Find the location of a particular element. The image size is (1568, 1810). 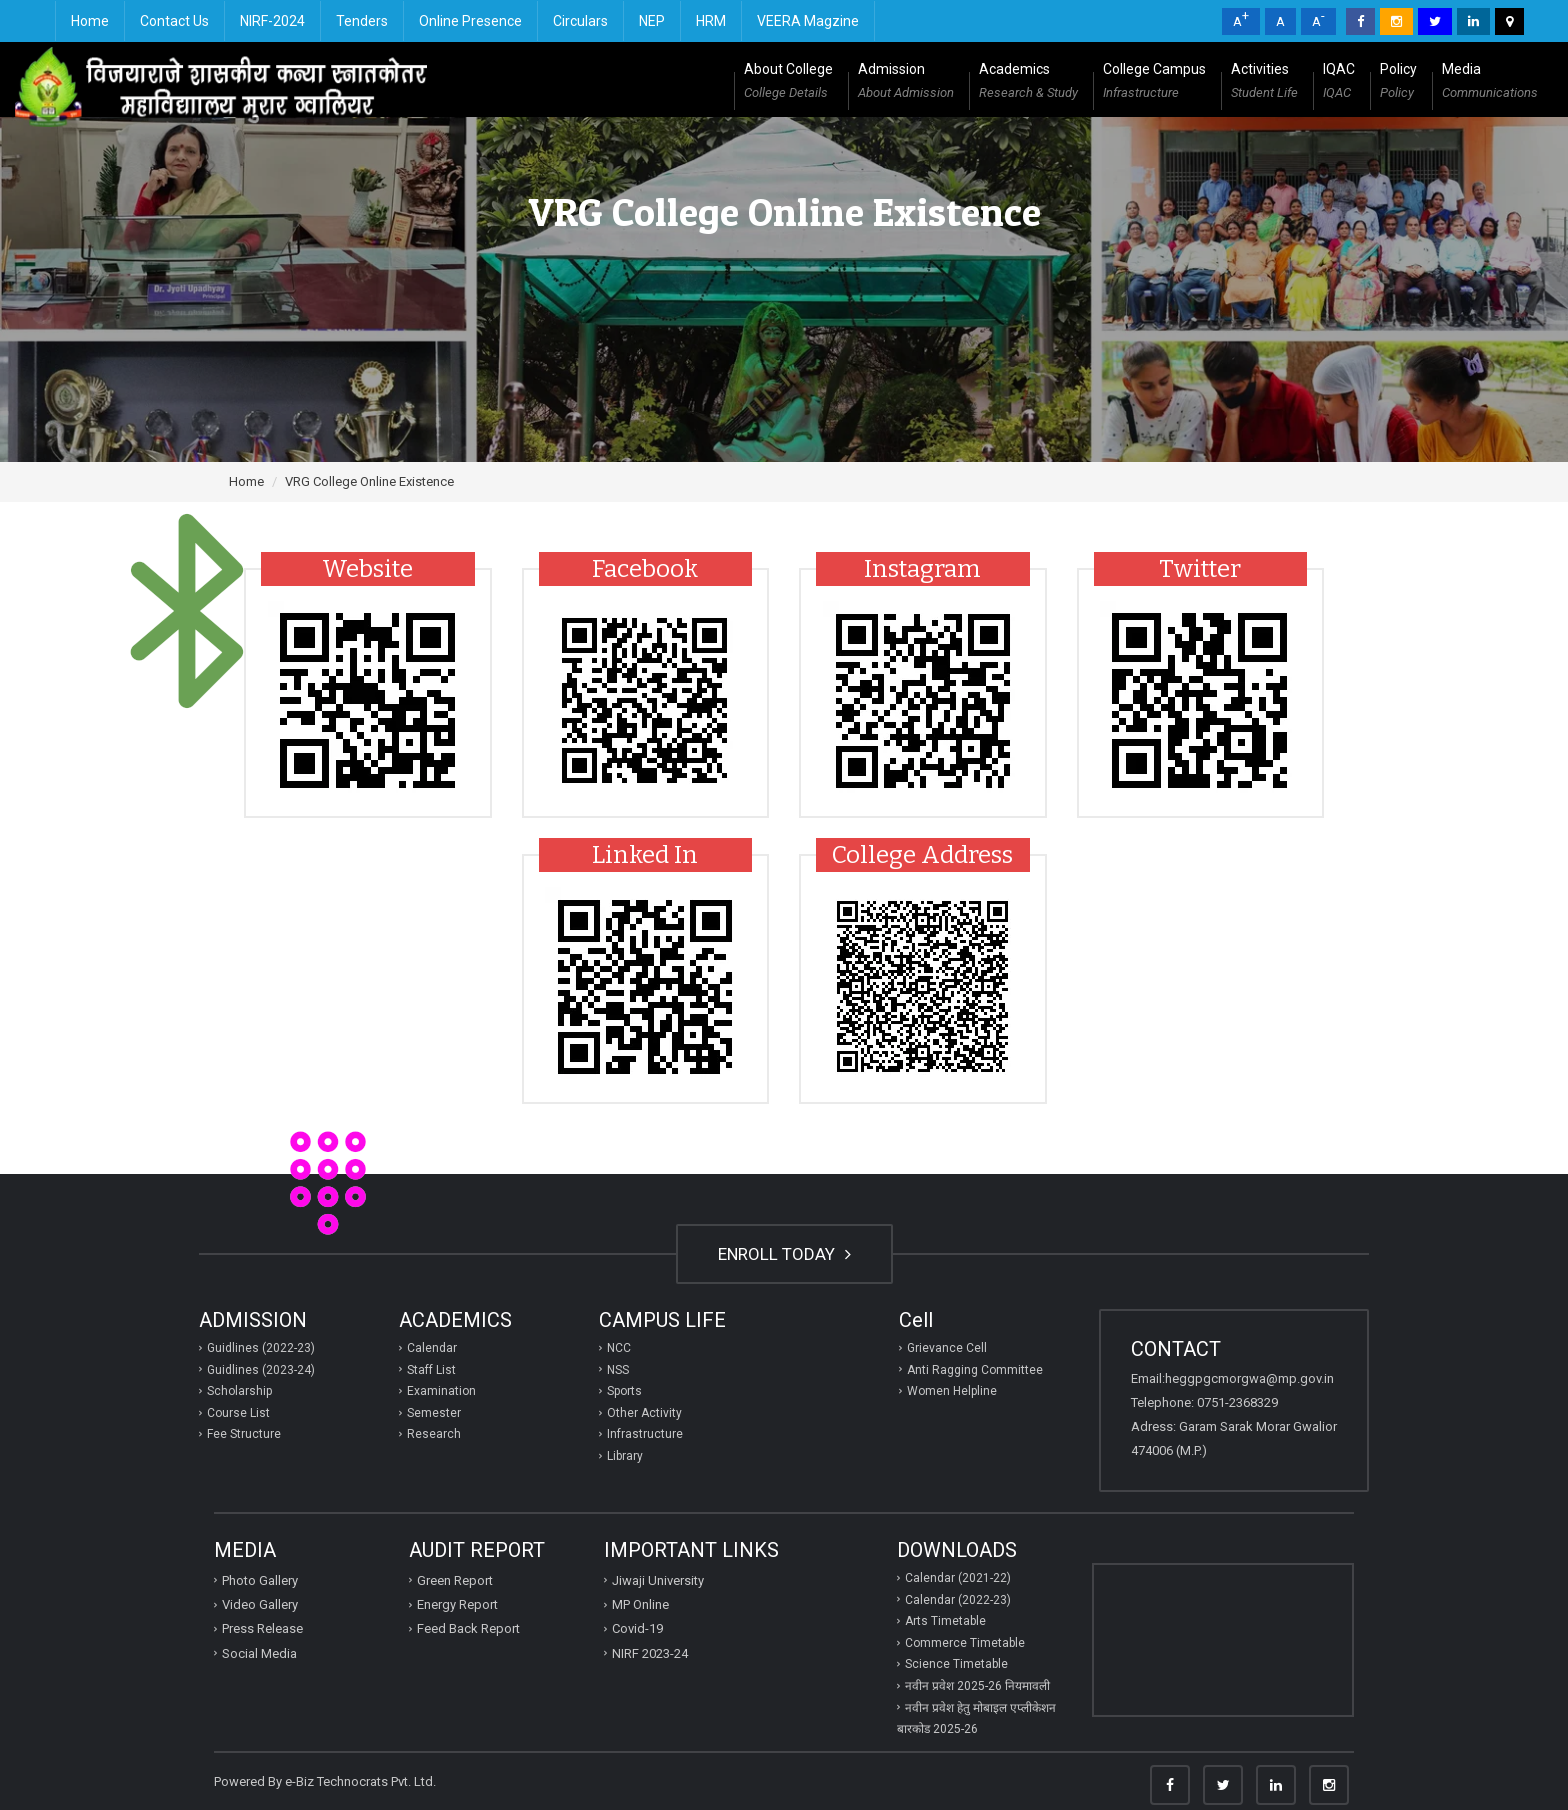

open the phone dialer is located at coordinates (328, 1183).